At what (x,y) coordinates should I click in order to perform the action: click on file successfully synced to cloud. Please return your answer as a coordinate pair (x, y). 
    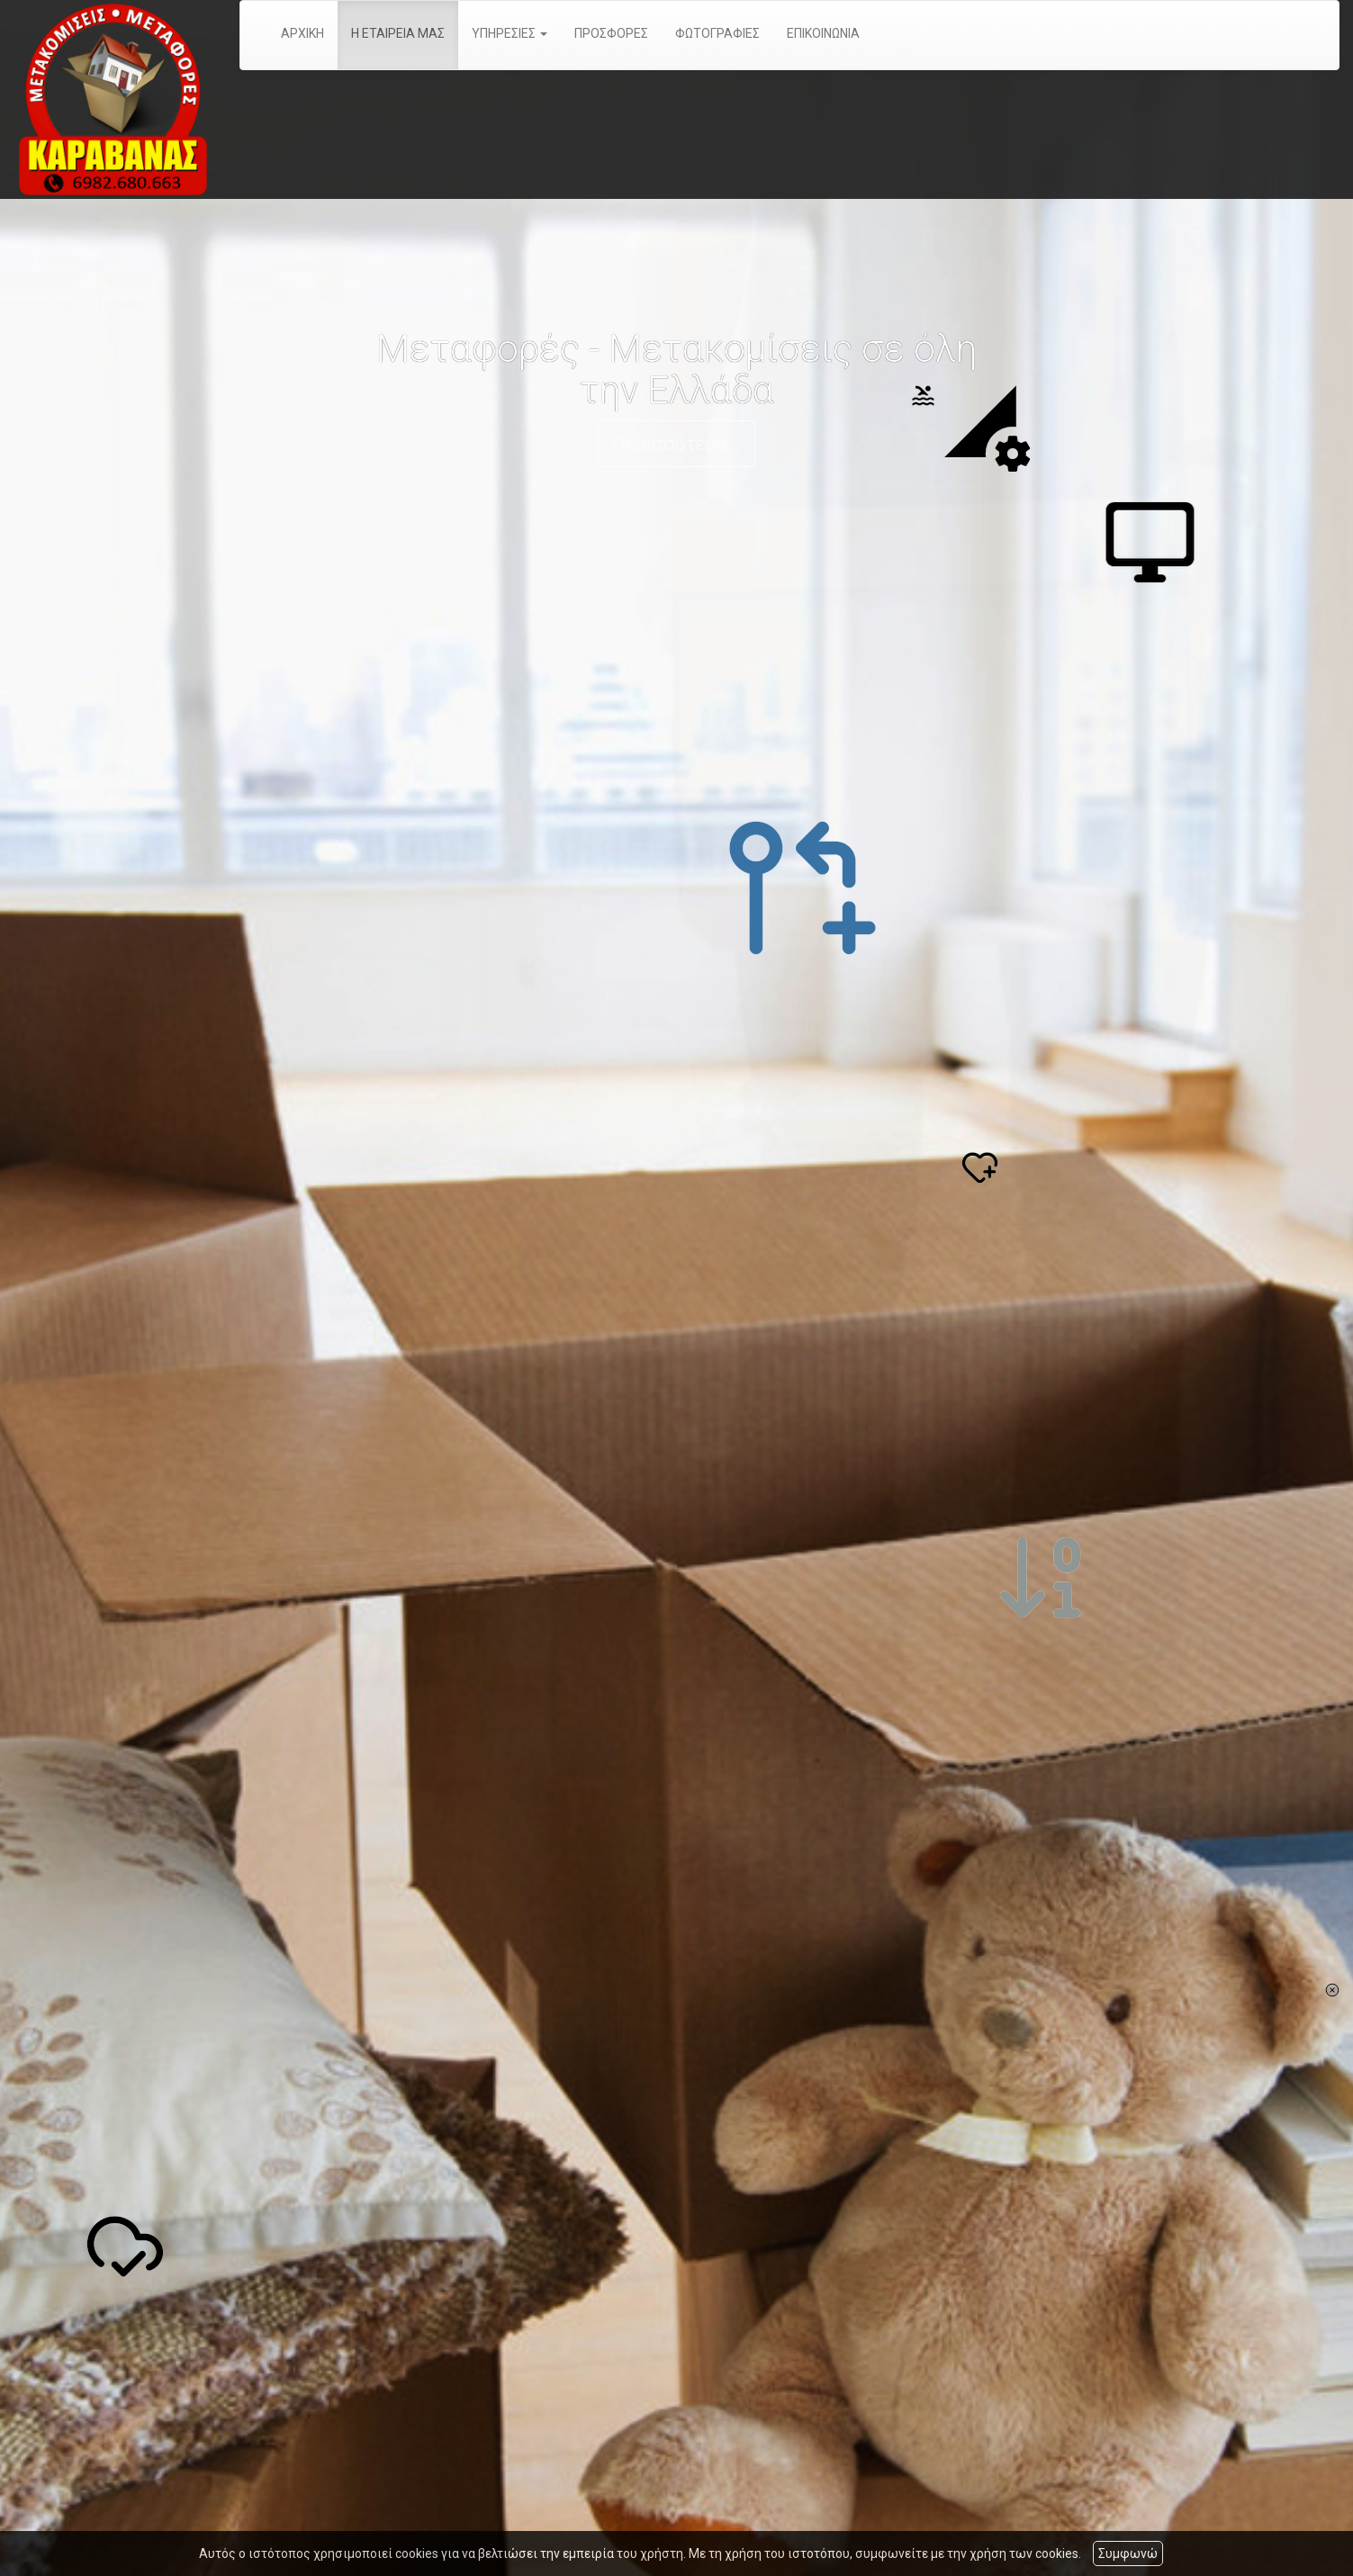
    Looking at the image, I should click on (125, 2244).